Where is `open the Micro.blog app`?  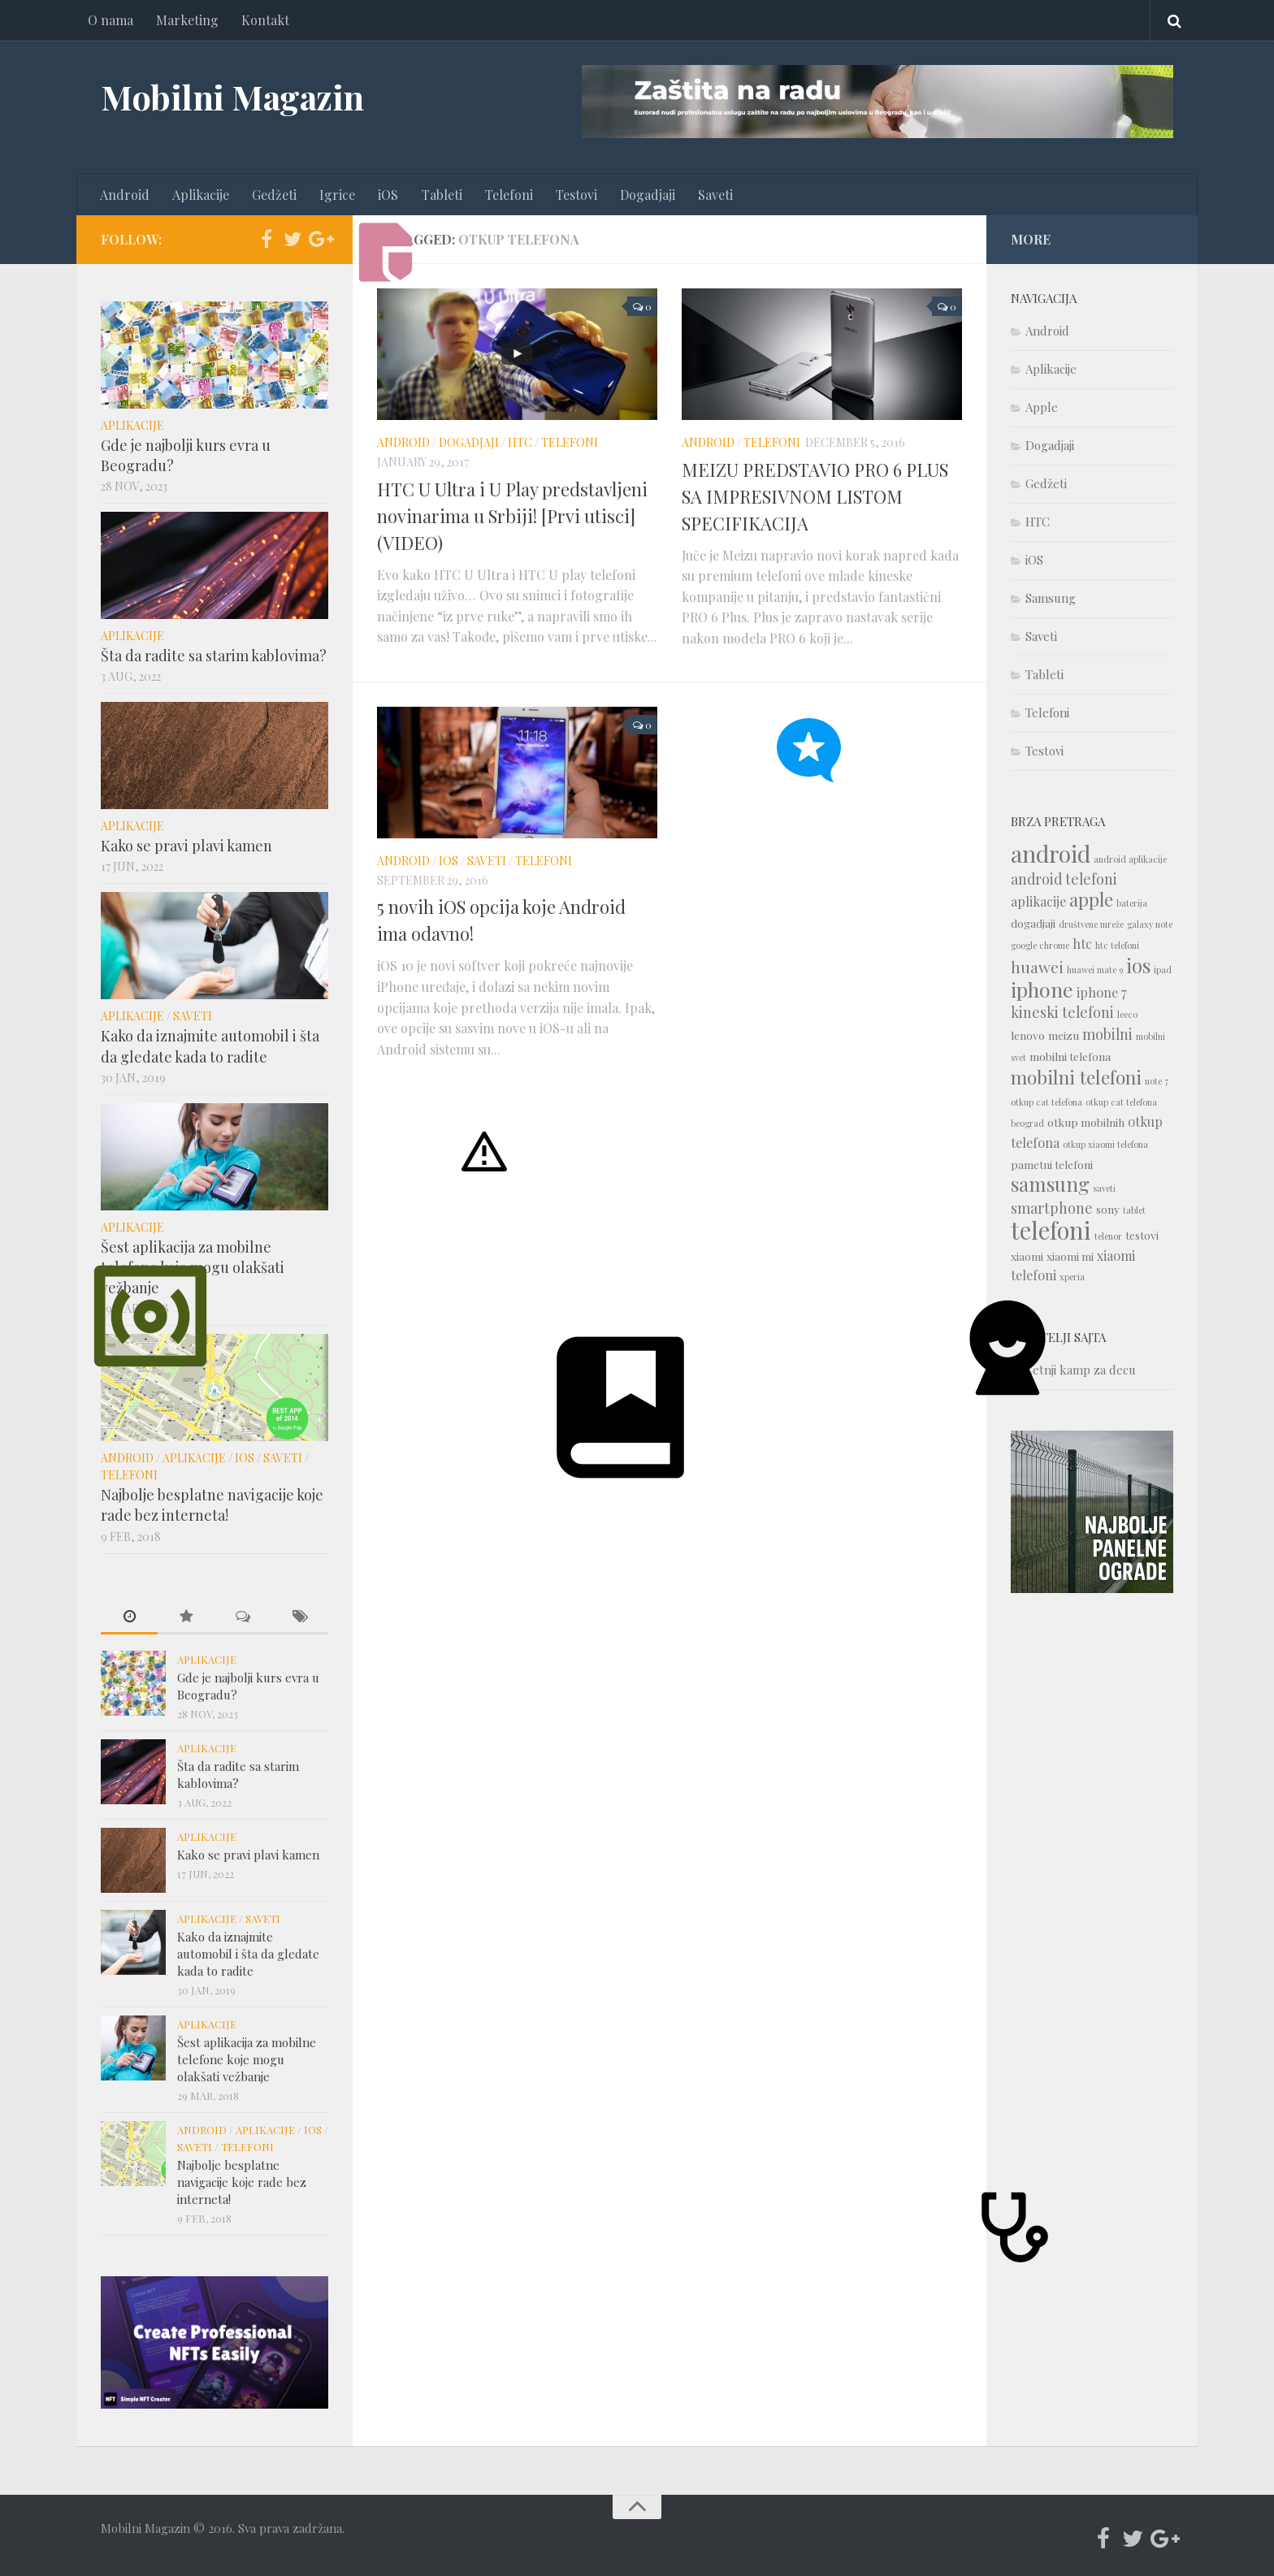 open the Micro.blog app is located at coordinates (808, 750).